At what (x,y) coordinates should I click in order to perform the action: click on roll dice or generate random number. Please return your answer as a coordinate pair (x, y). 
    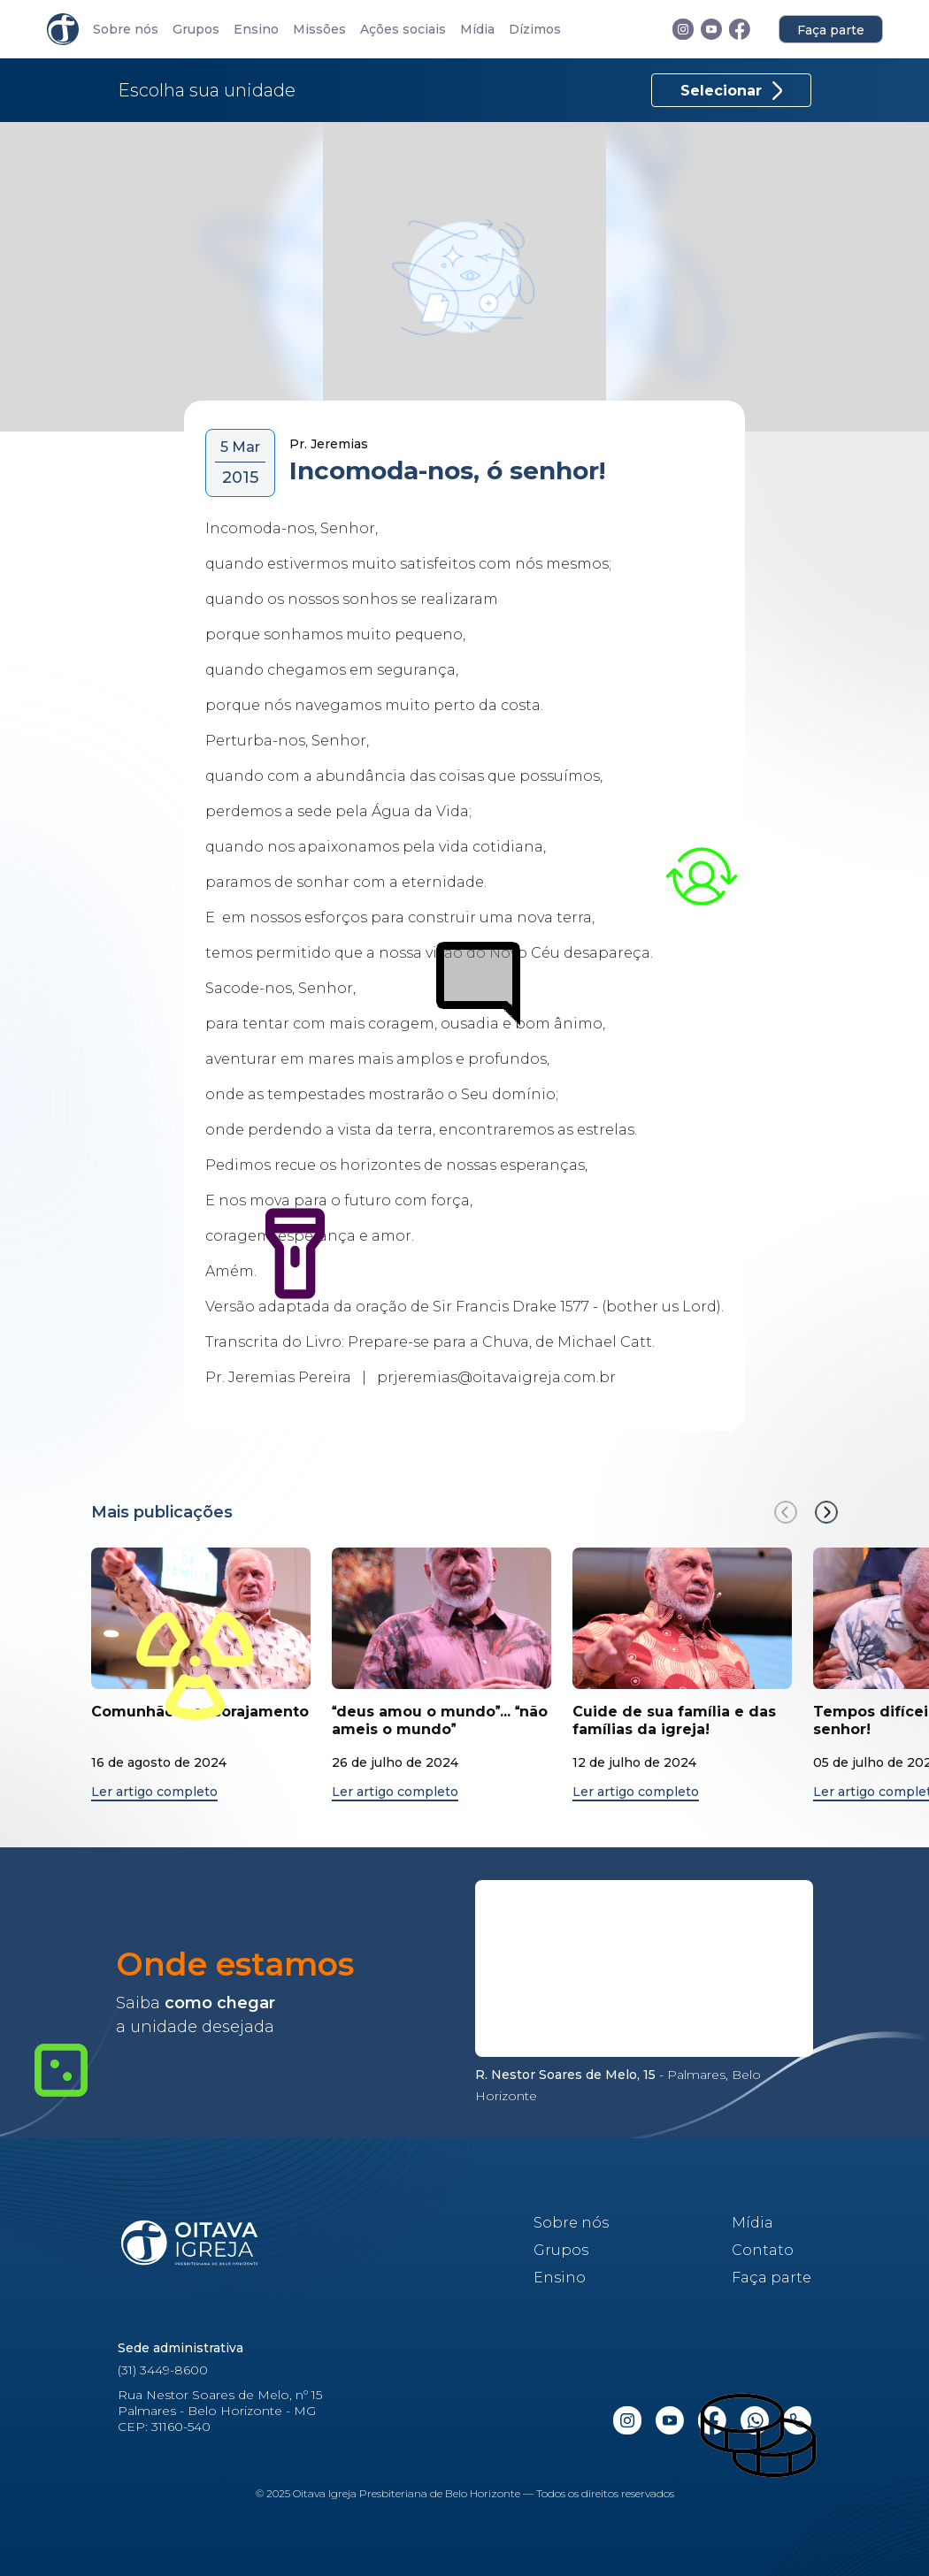
    Looking at the image, I should click on (61, 2070).